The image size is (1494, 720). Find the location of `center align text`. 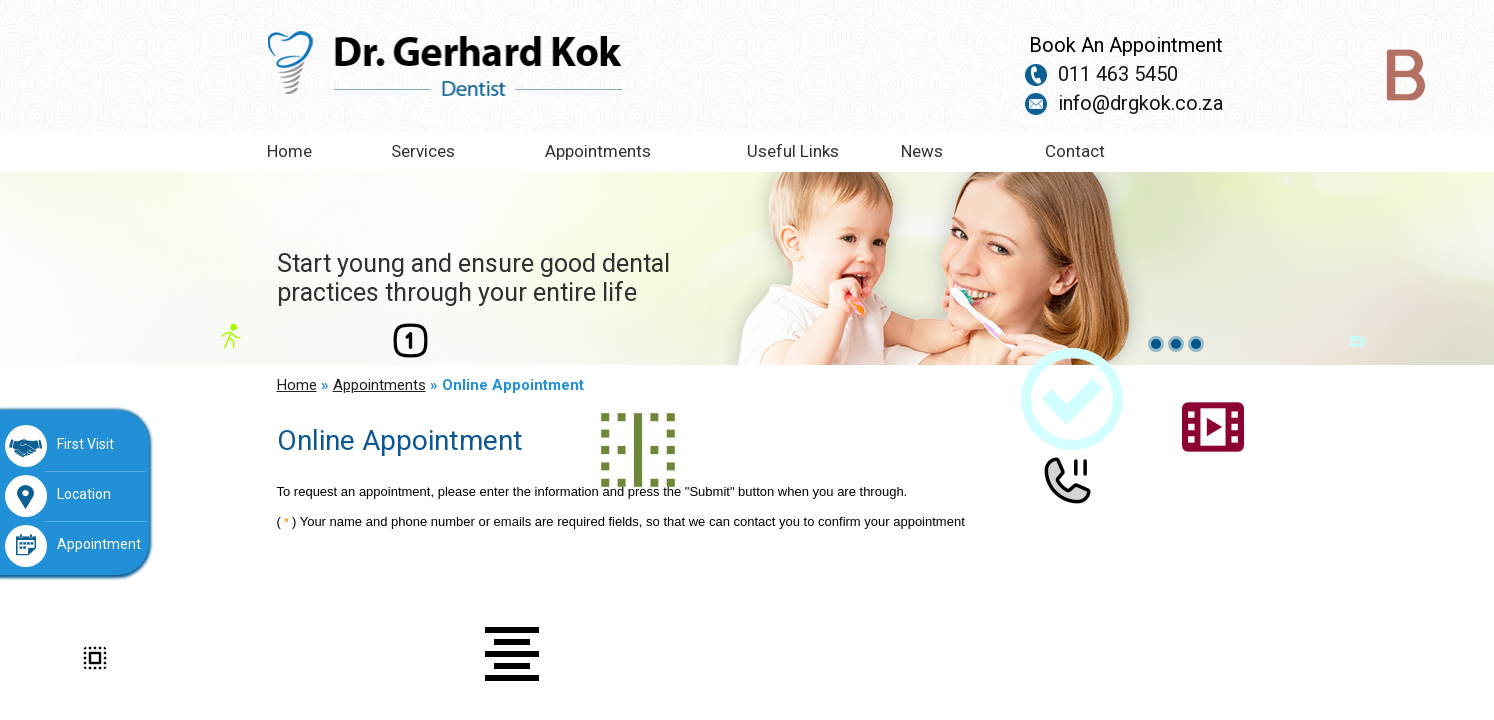

center align text is located at coordinates (512, 654).